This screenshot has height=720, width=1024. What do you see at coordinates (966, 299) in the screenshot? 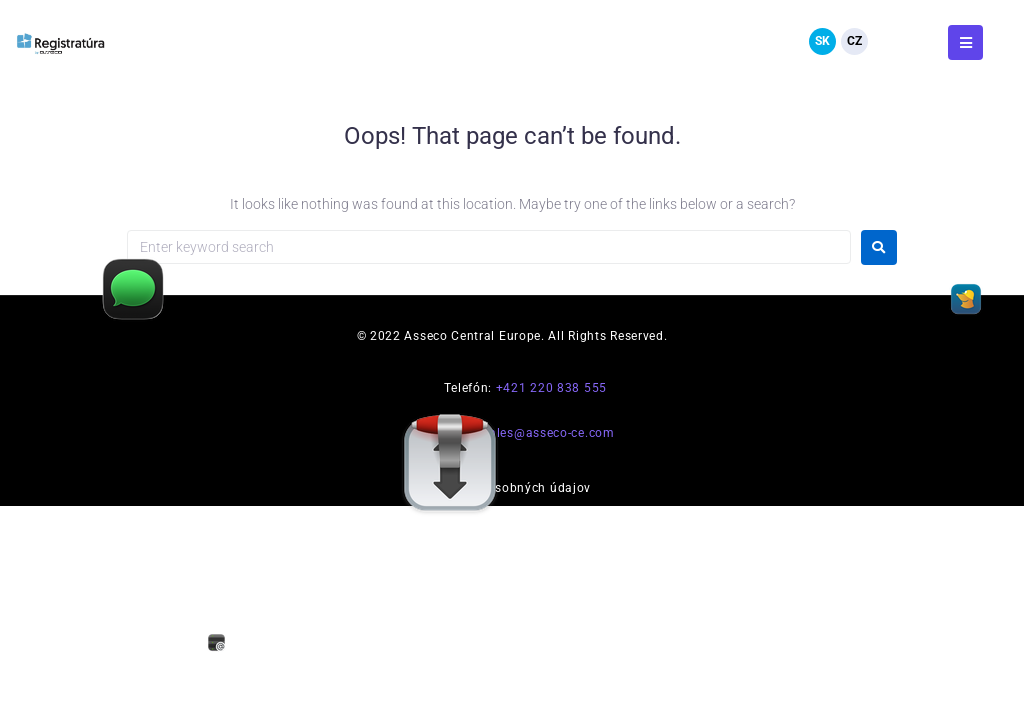
I see `open Mullvad VPN app` at bounding box center [966, 299].